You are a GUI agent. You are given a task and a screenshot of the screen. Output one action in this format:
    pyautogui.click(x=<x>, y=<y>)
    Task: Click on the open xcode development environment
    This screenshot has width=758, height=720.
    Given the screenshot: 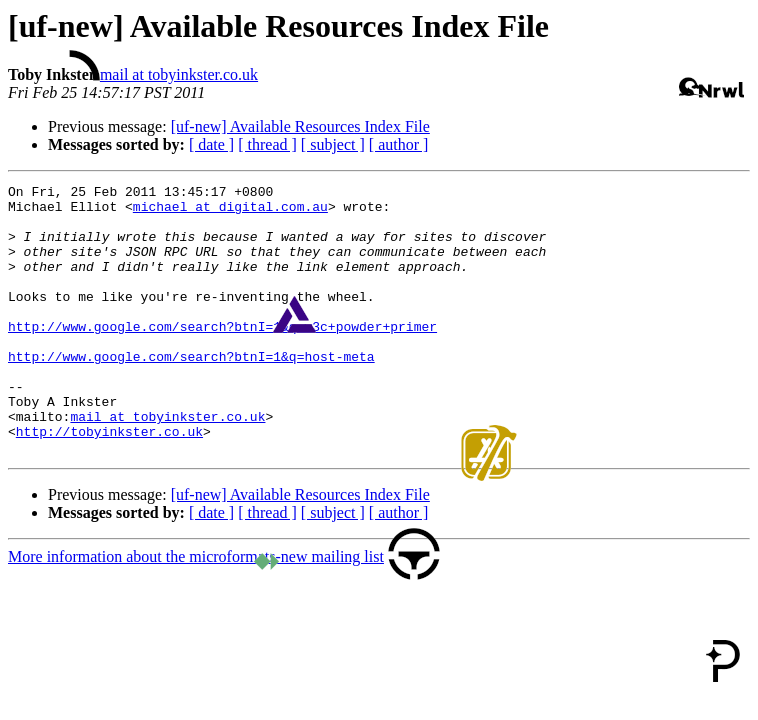 What is the action you would take?
    pyautogui.click(x=489, y=453)
    